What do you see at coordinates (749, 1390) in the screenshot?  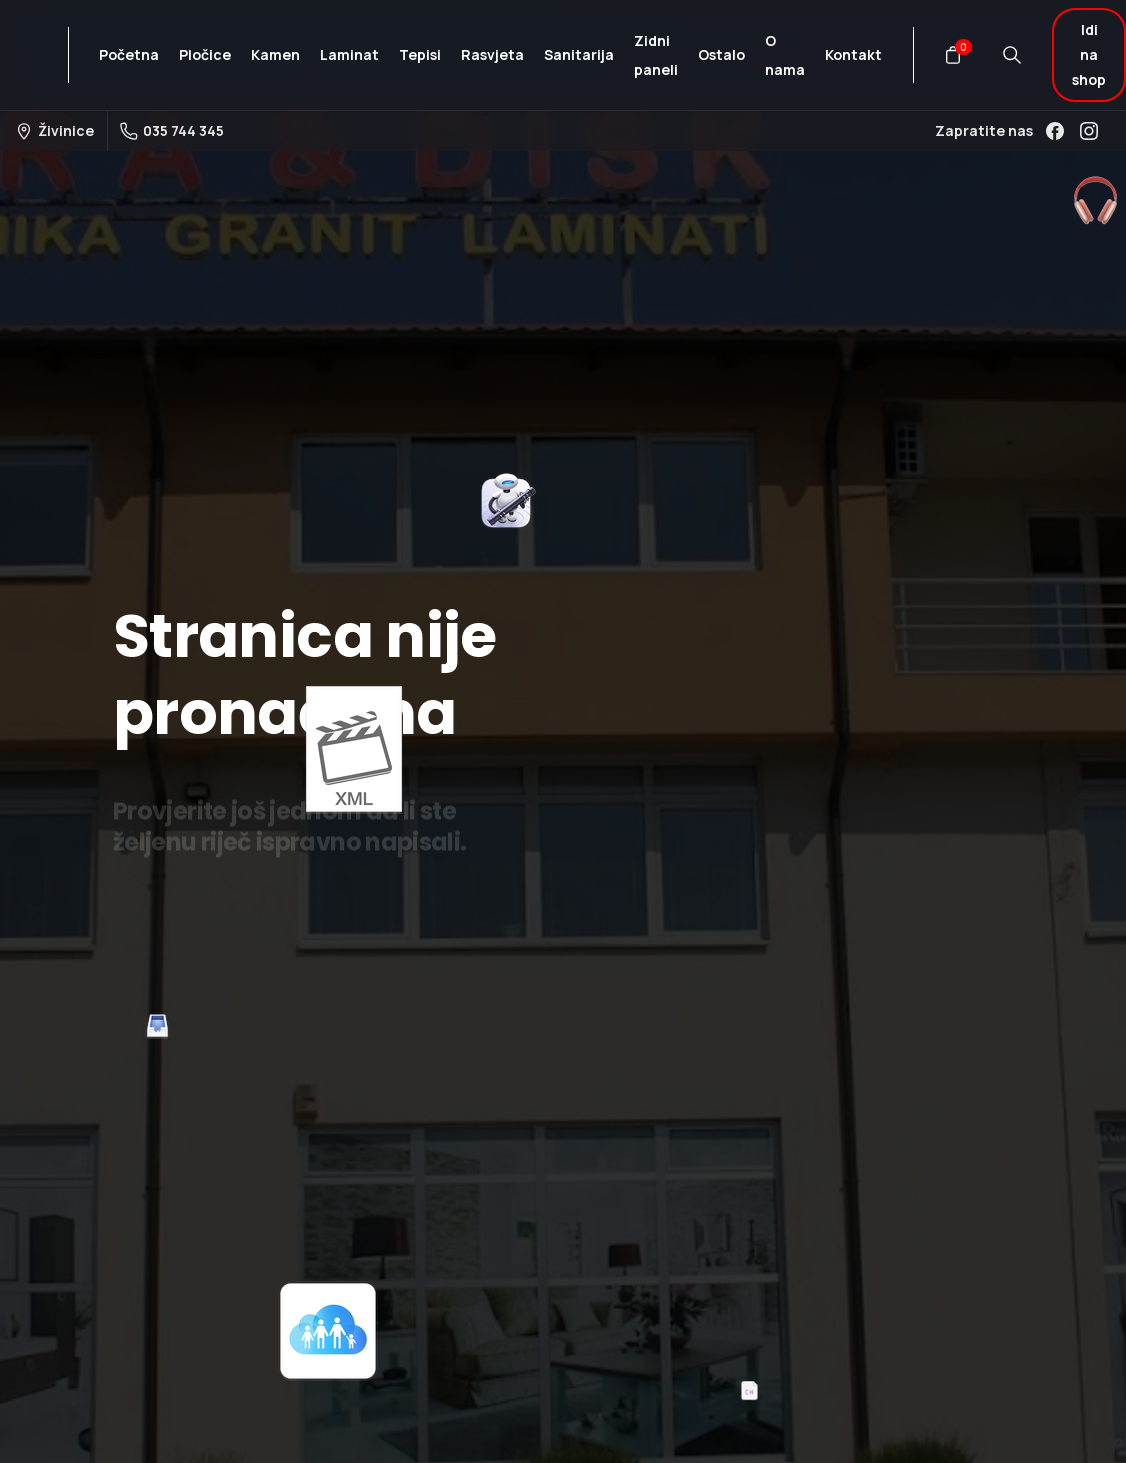 I see `a C# source code file` at bounding box center [749, 1390].